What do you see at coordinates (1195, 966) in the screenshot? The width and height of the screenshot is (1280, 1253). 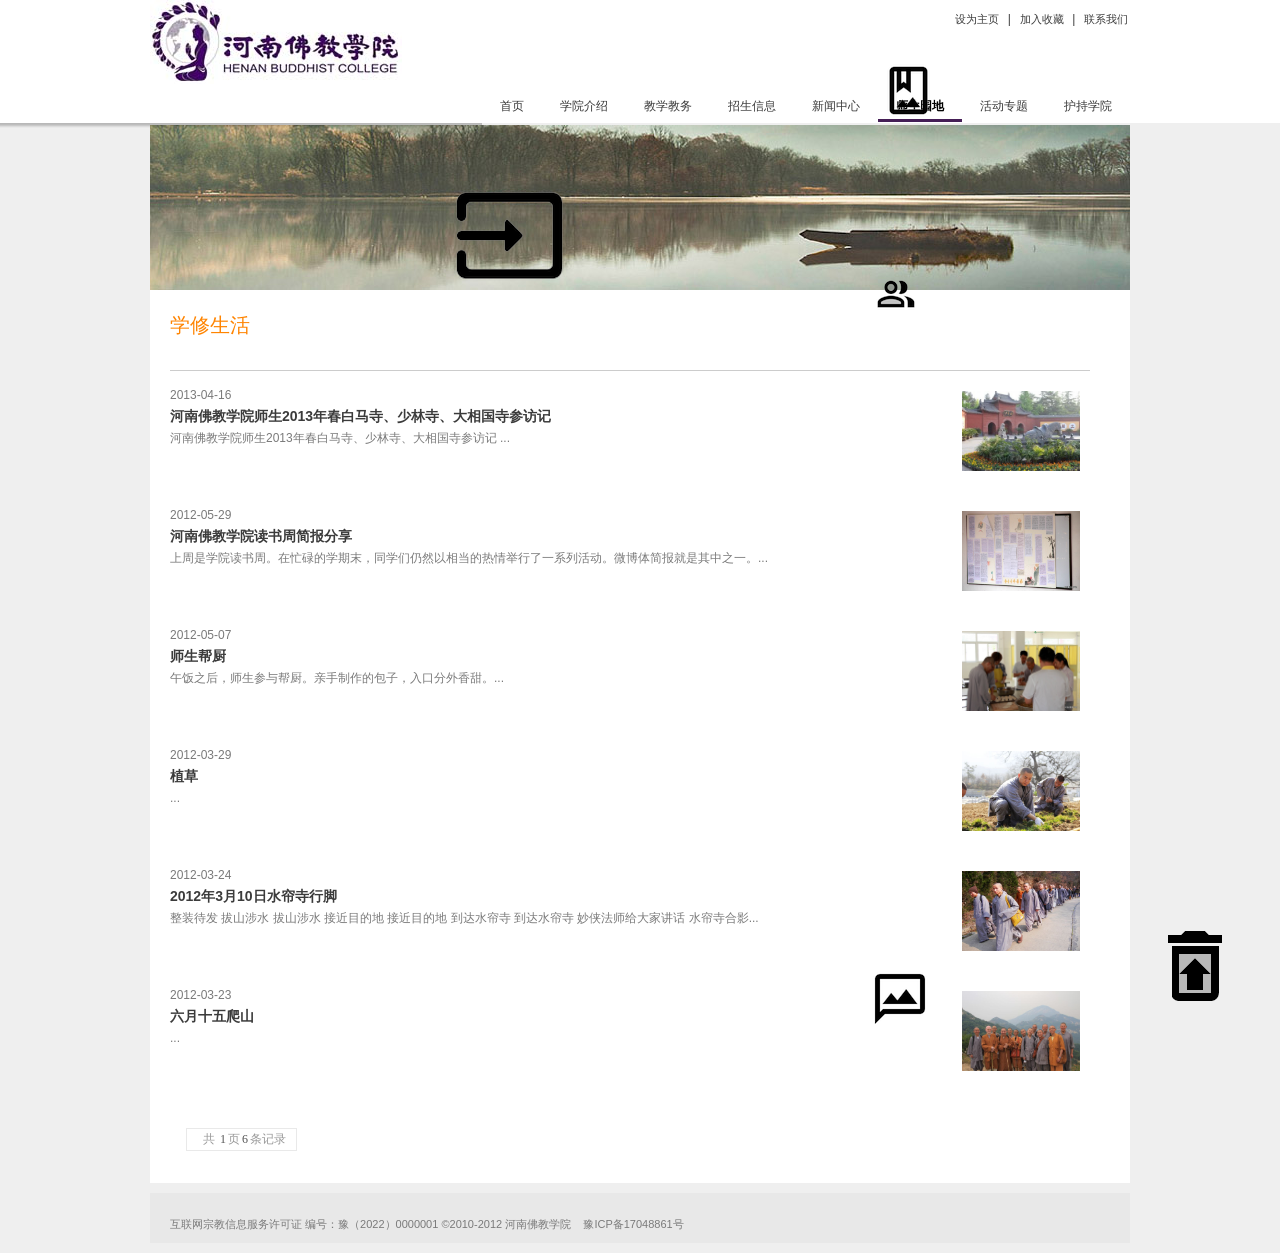 I see `restore a deleted item from trash` at bounding box center [1195, 966].